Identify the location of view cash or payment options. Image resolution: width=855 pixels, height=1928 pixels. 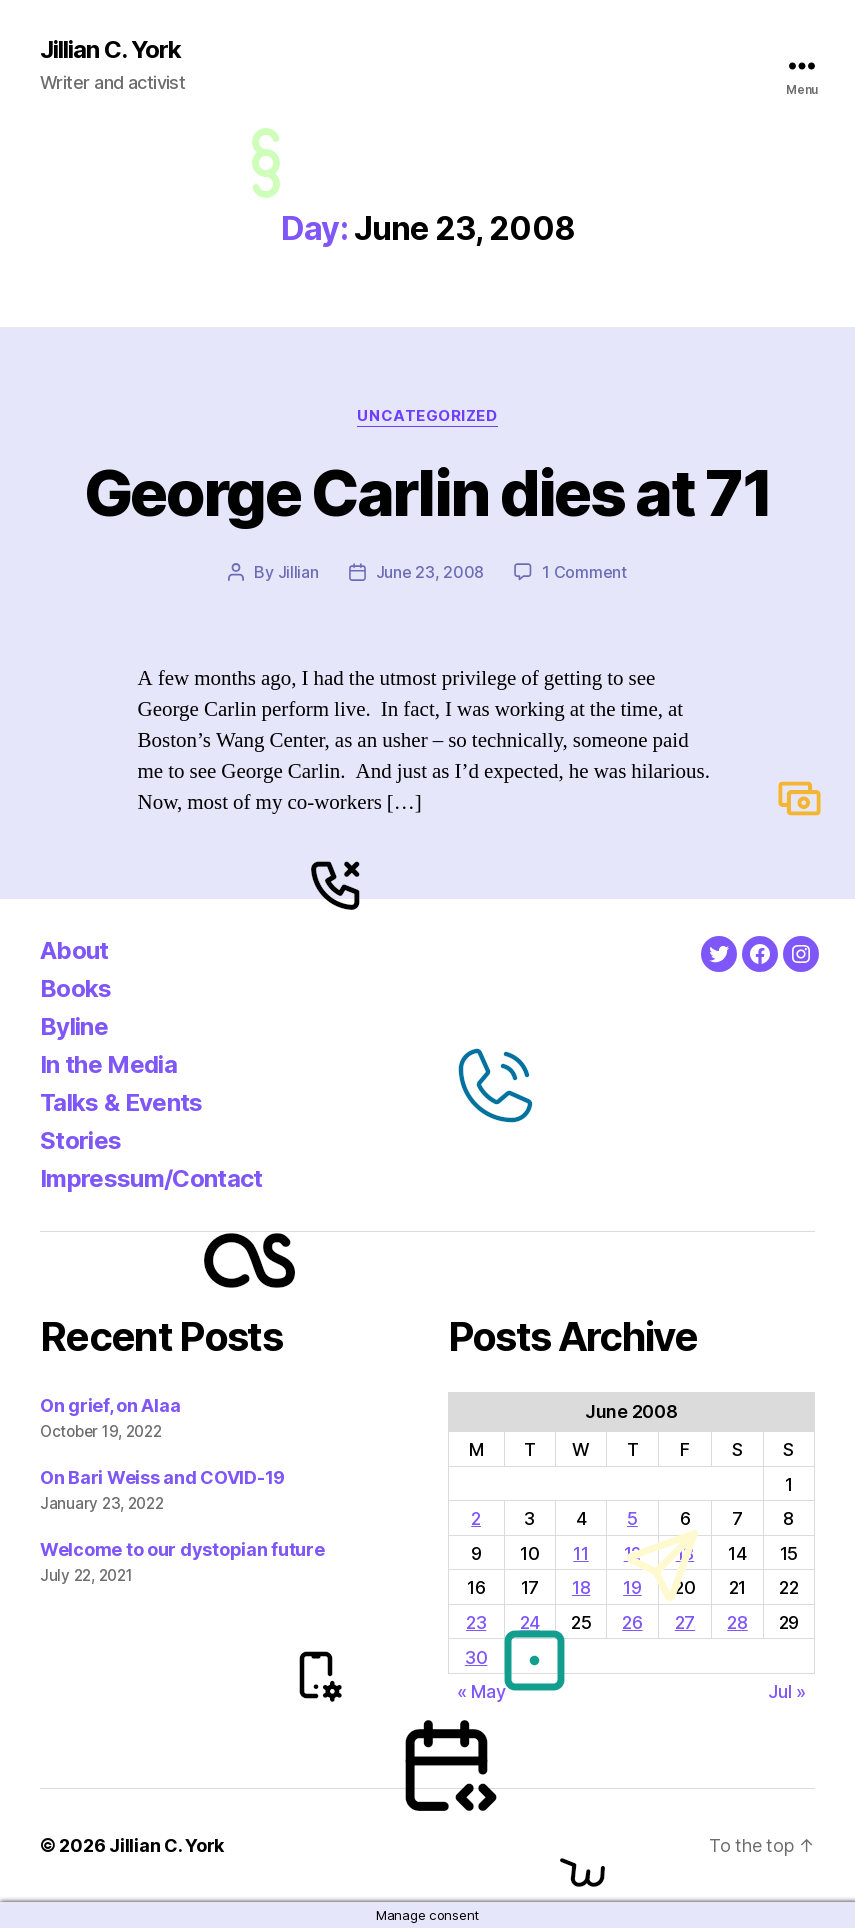
(799, 798).